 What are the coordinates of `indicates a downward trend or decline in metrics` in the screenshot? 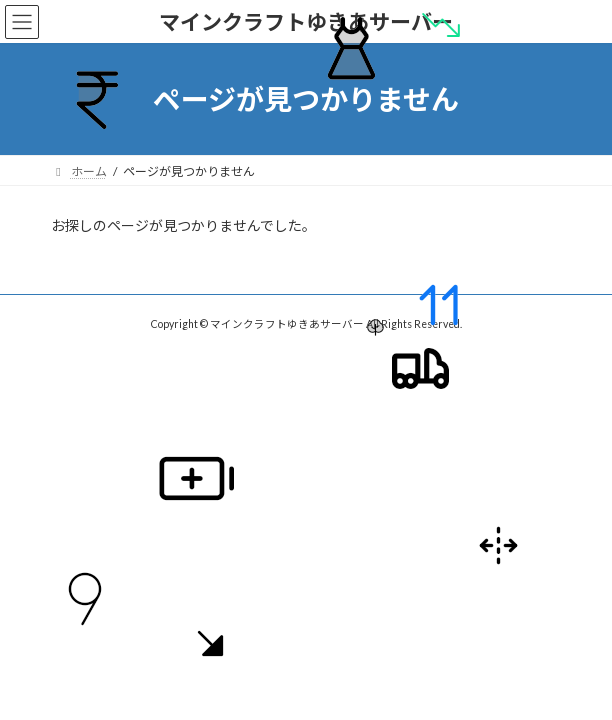 It's located at (441, 25).